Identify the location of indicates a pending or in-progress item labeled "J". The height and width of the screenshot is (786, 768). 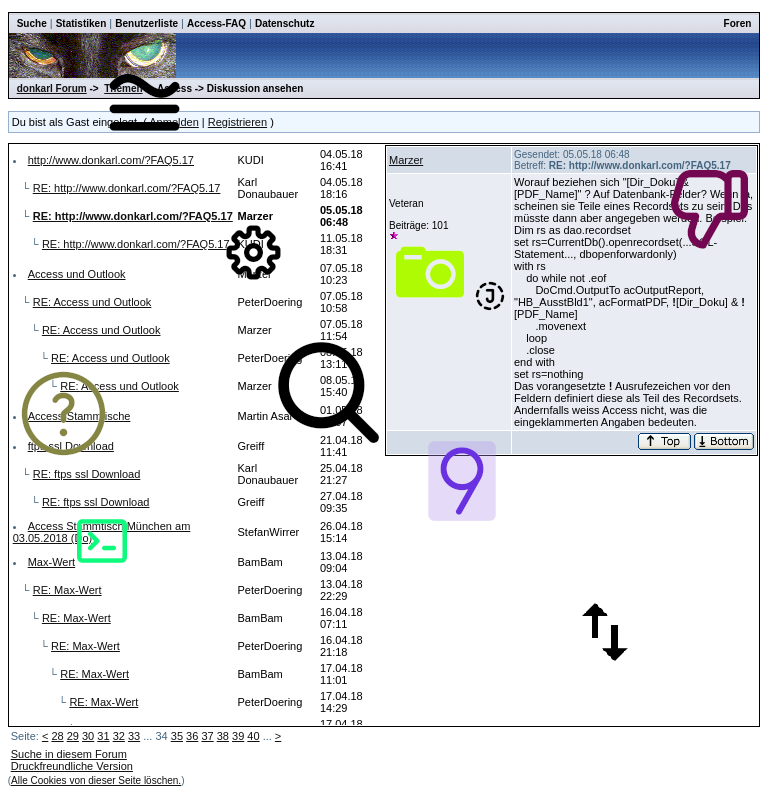
(490, 296).